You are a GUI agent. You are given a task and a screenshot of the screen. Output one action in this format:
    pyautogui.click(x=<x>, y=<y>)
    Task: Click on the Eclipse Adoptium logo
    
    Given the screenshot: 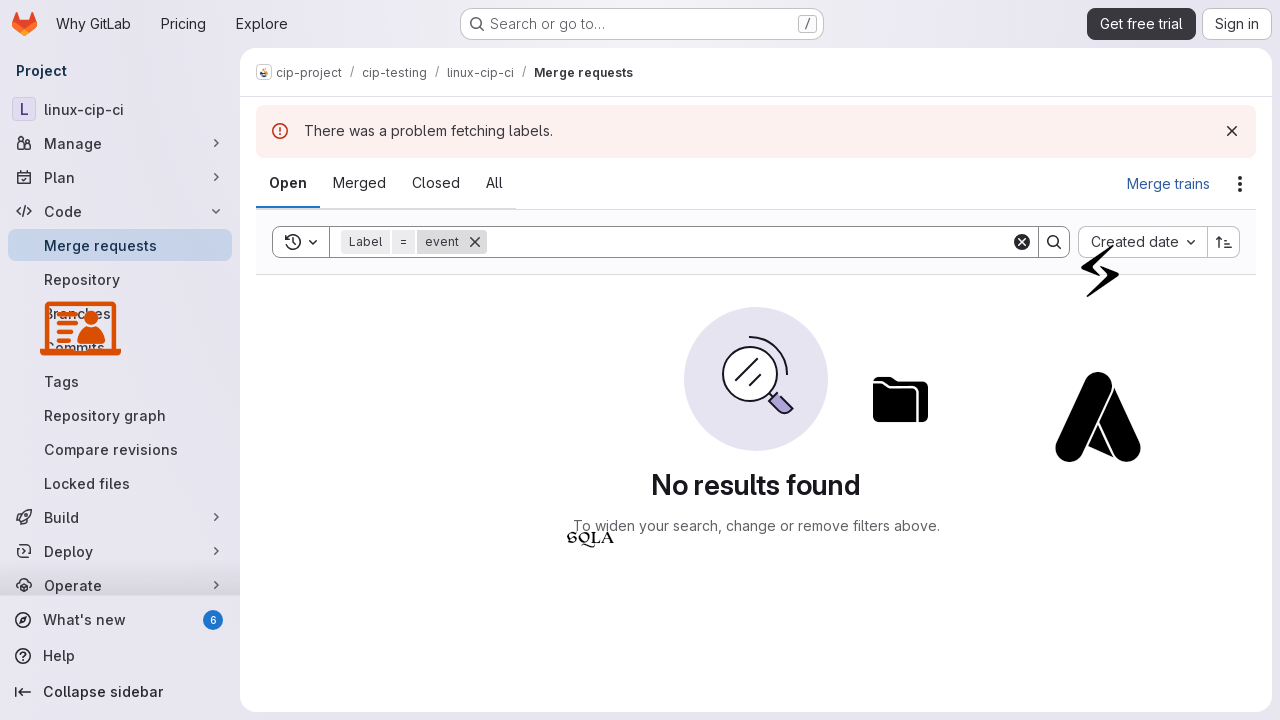 What is the action you would take?
    pyautogui.click(x=1098, y=417)
    